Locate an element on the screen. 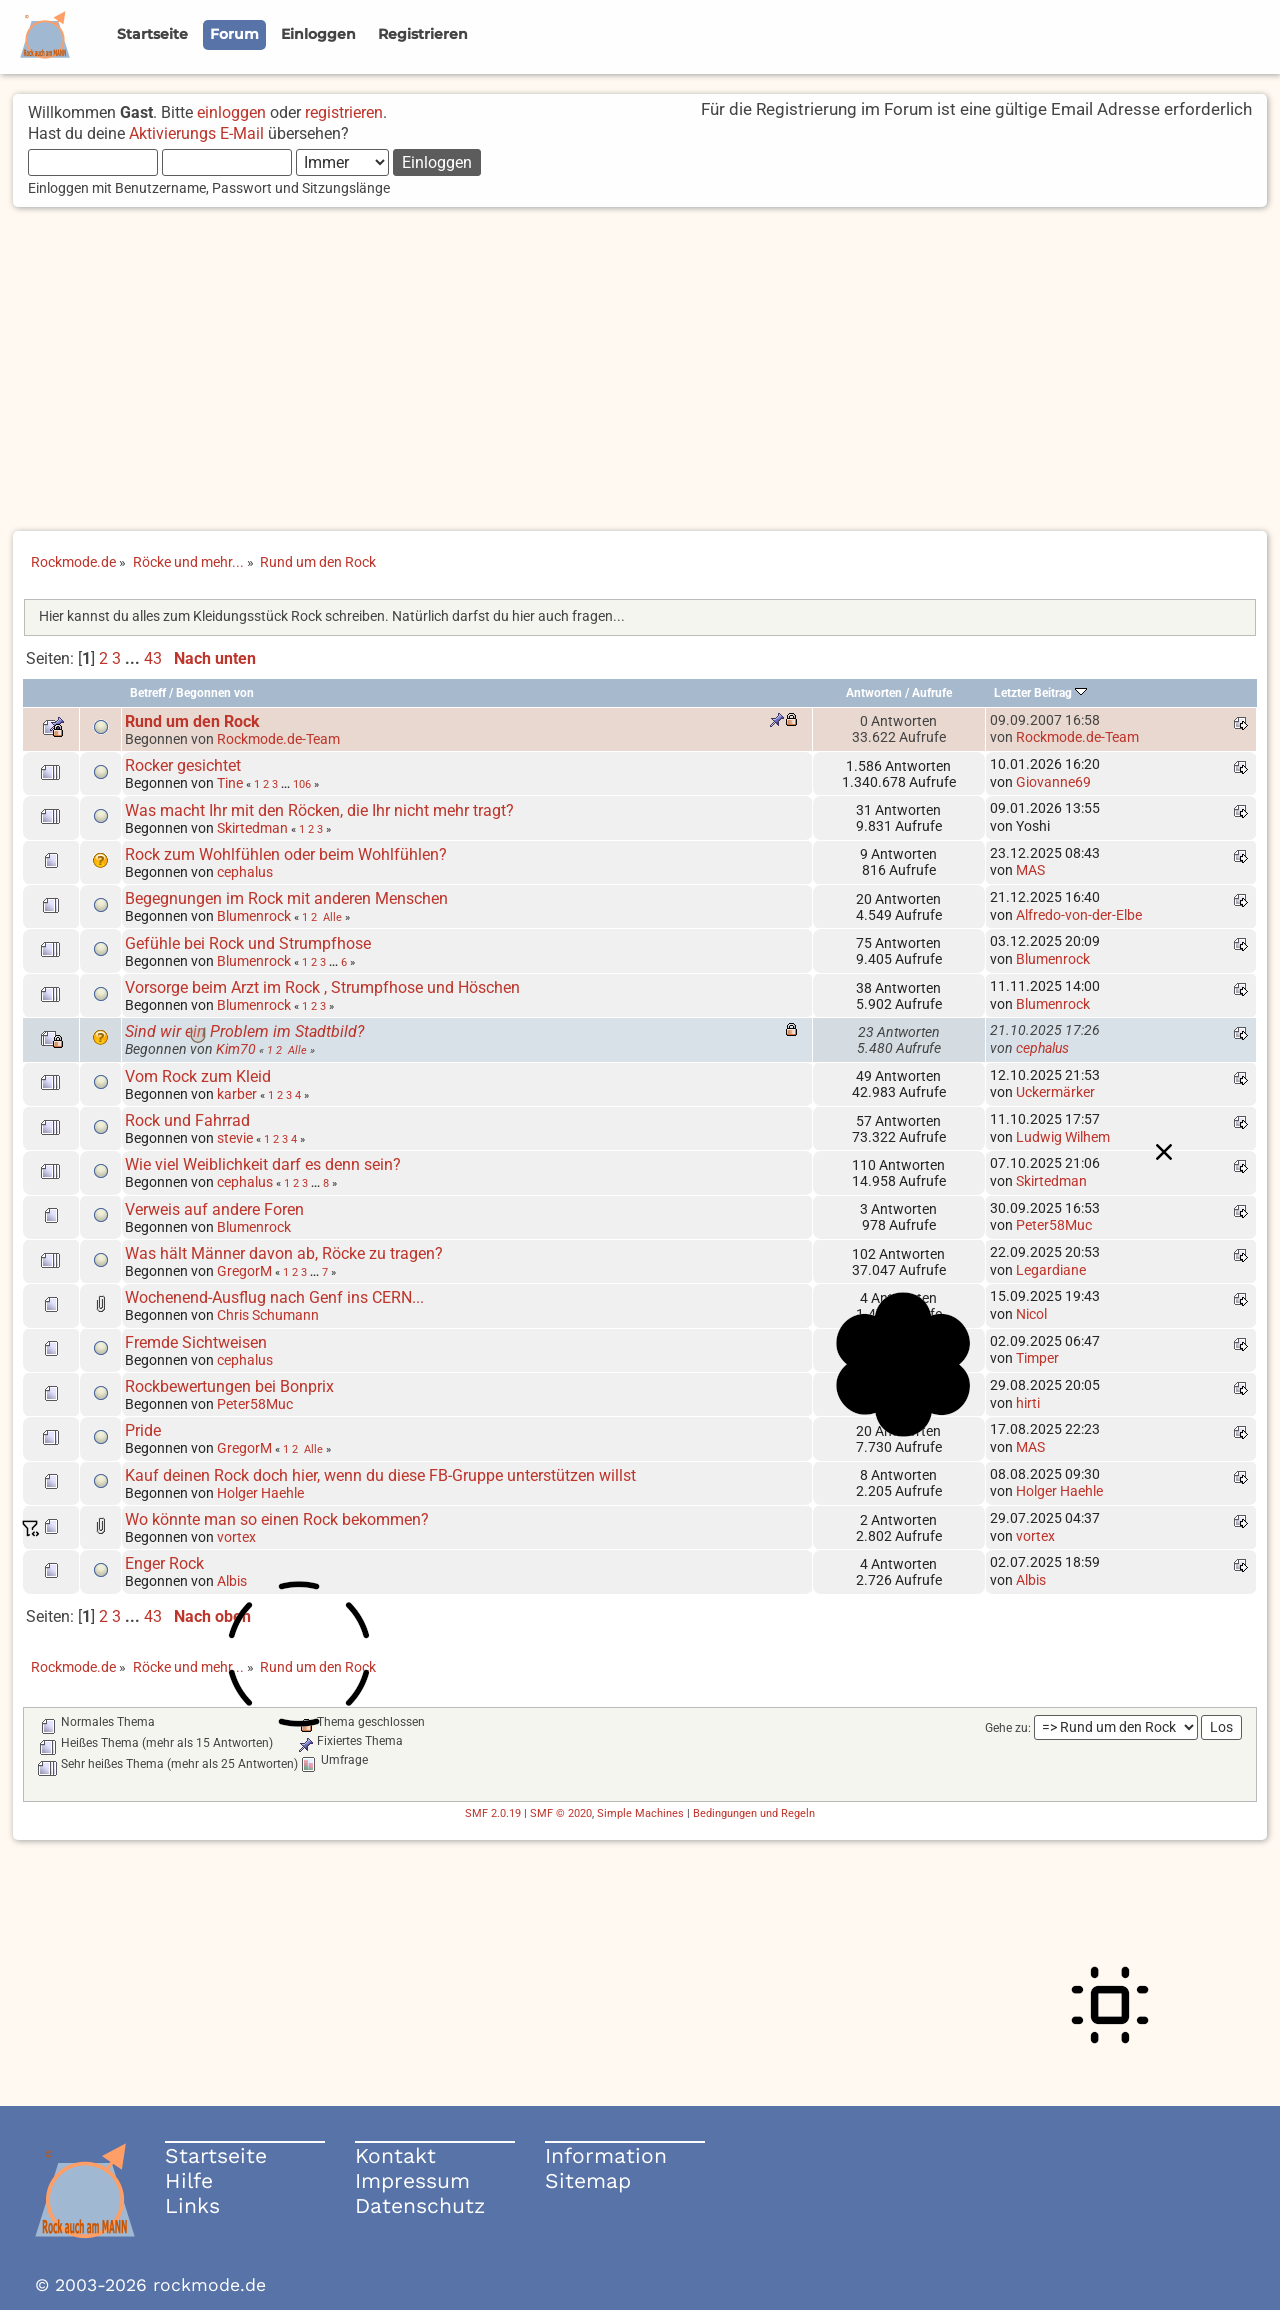 This screenshot has height=2310, width=1280. filter results using code or custom query is located at coordinates (30, 1528).